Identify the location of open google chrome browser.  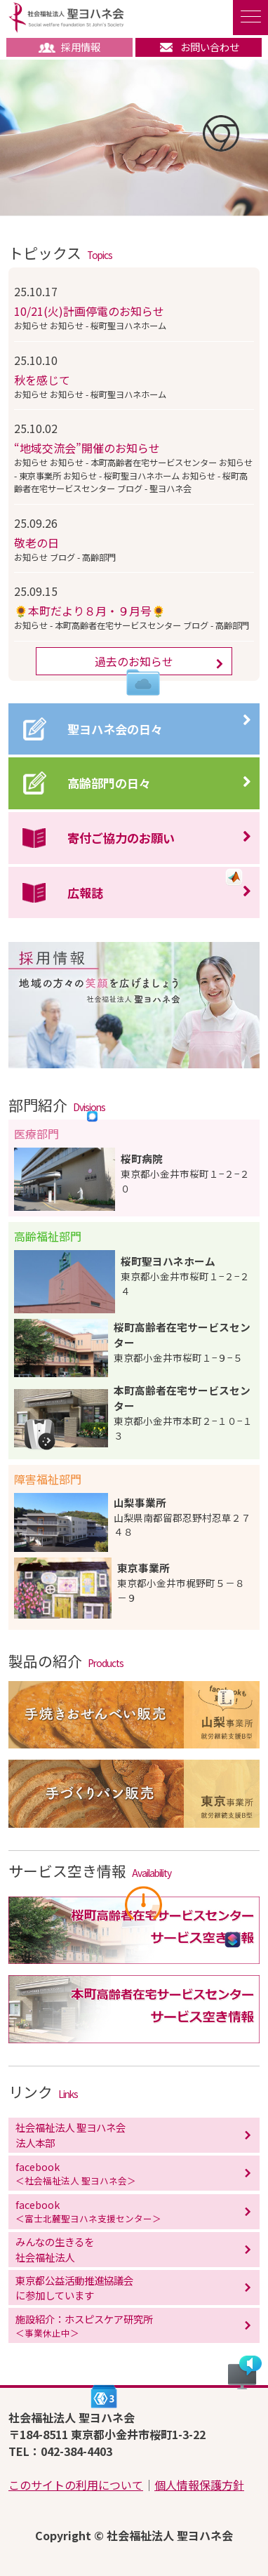
(221, 133).